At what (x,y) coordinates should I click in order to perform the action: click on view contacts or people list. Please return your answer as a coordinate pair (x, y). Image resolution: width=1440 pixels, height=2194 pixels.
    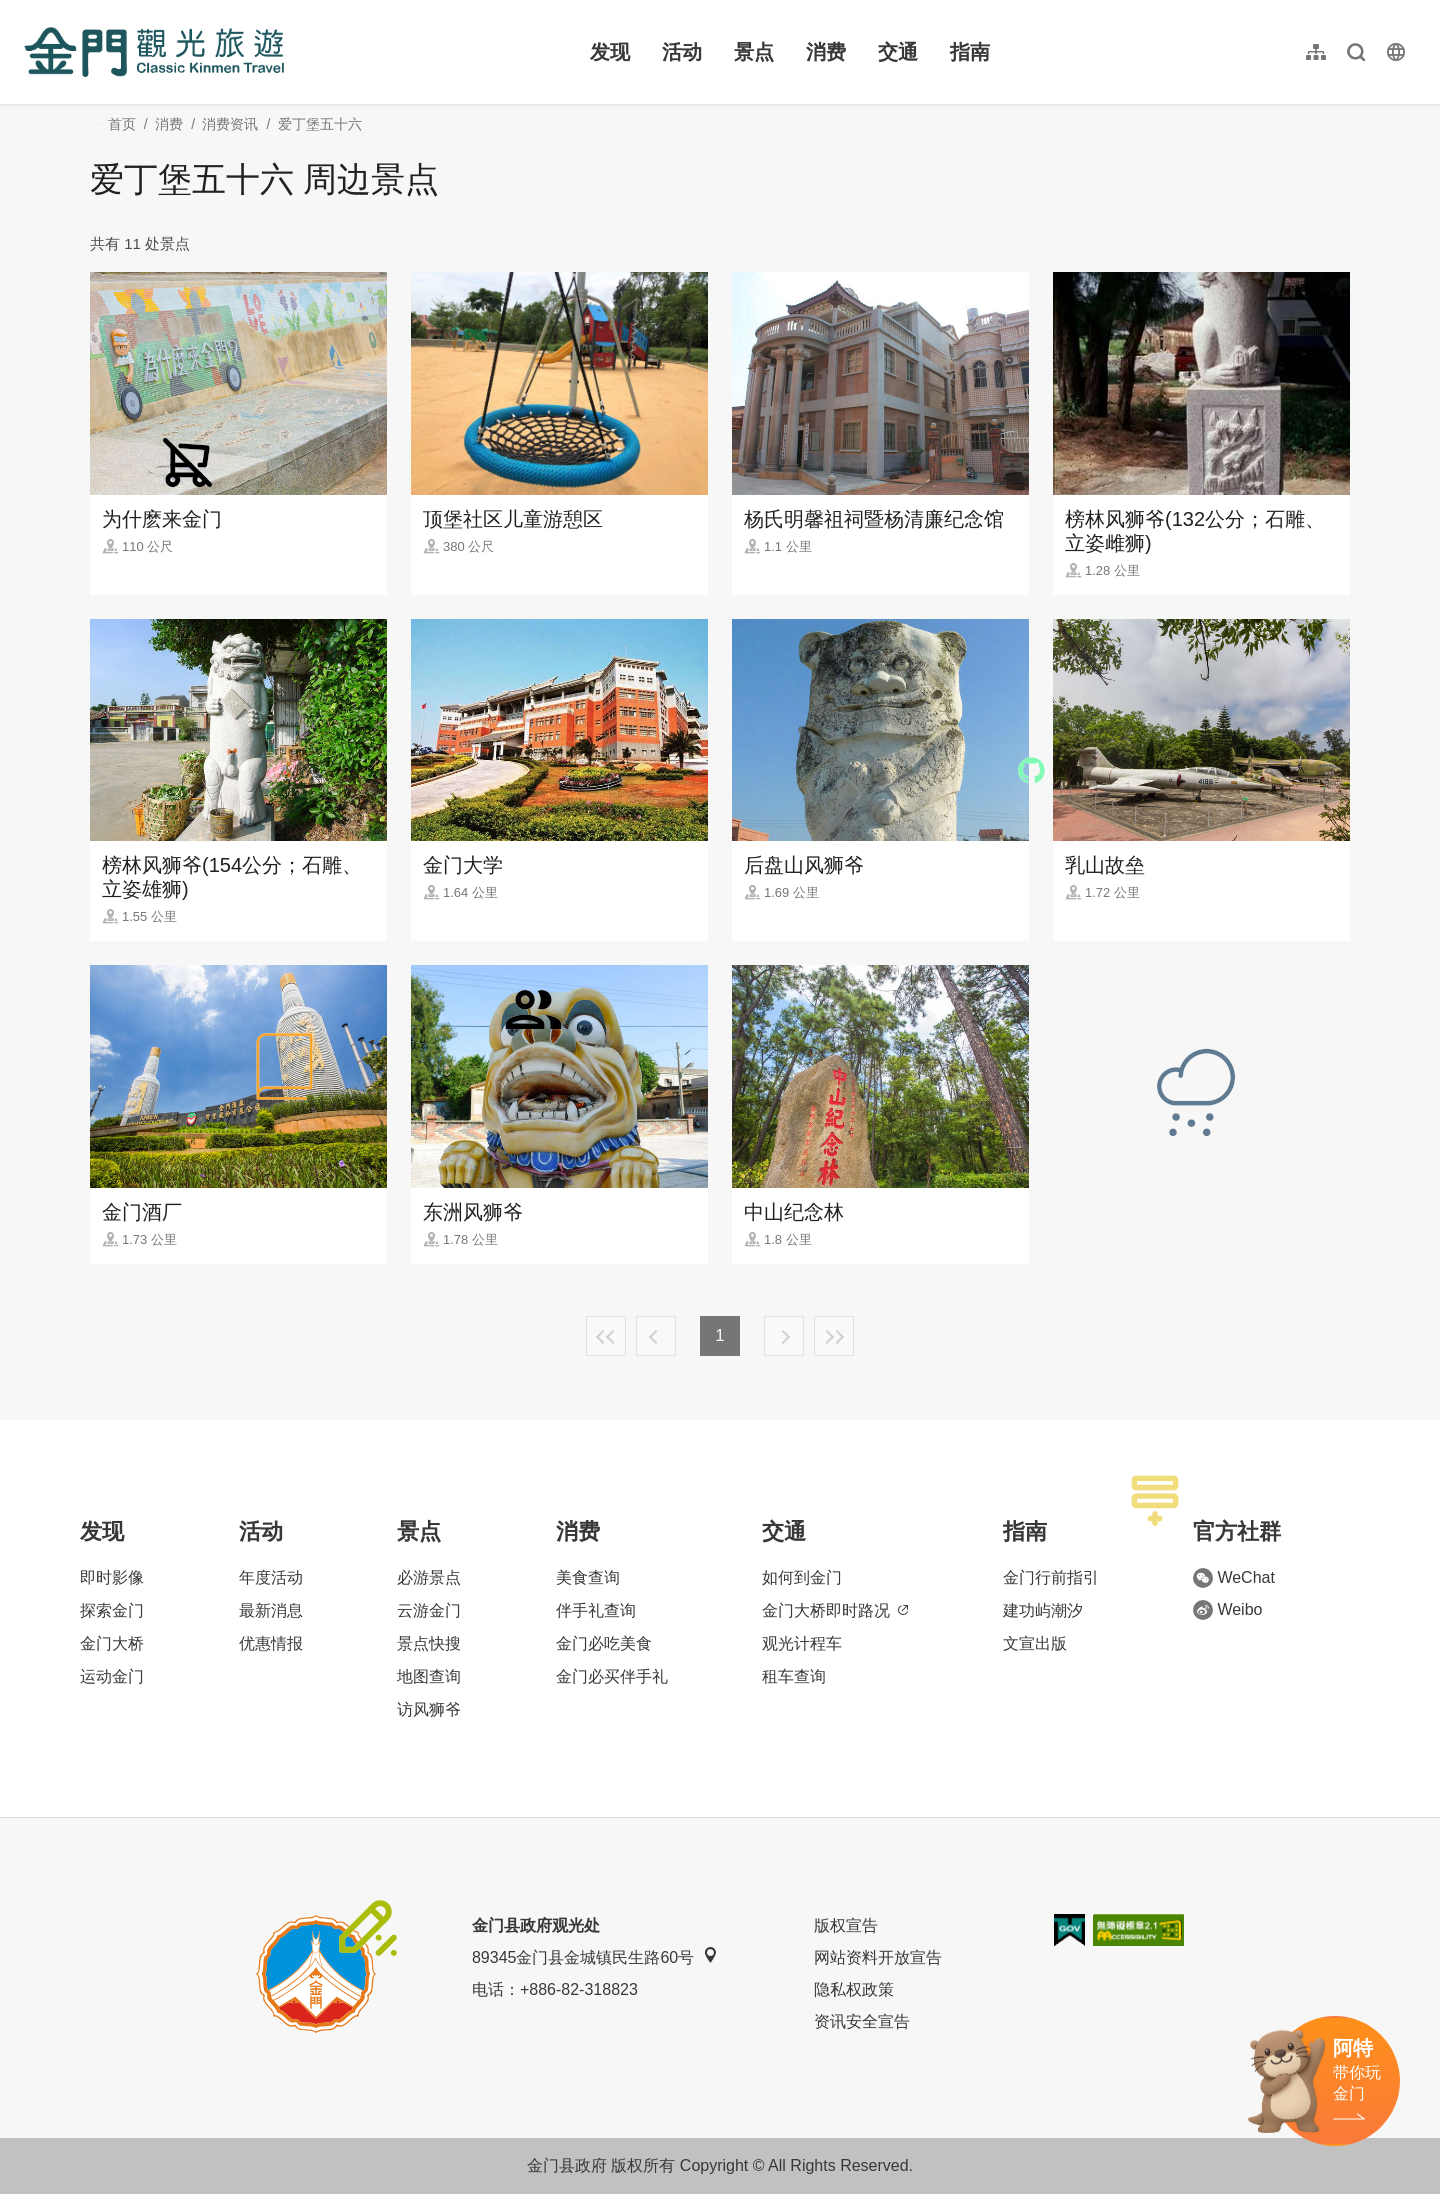
    Looking at the image, I should click on (533, 1009).